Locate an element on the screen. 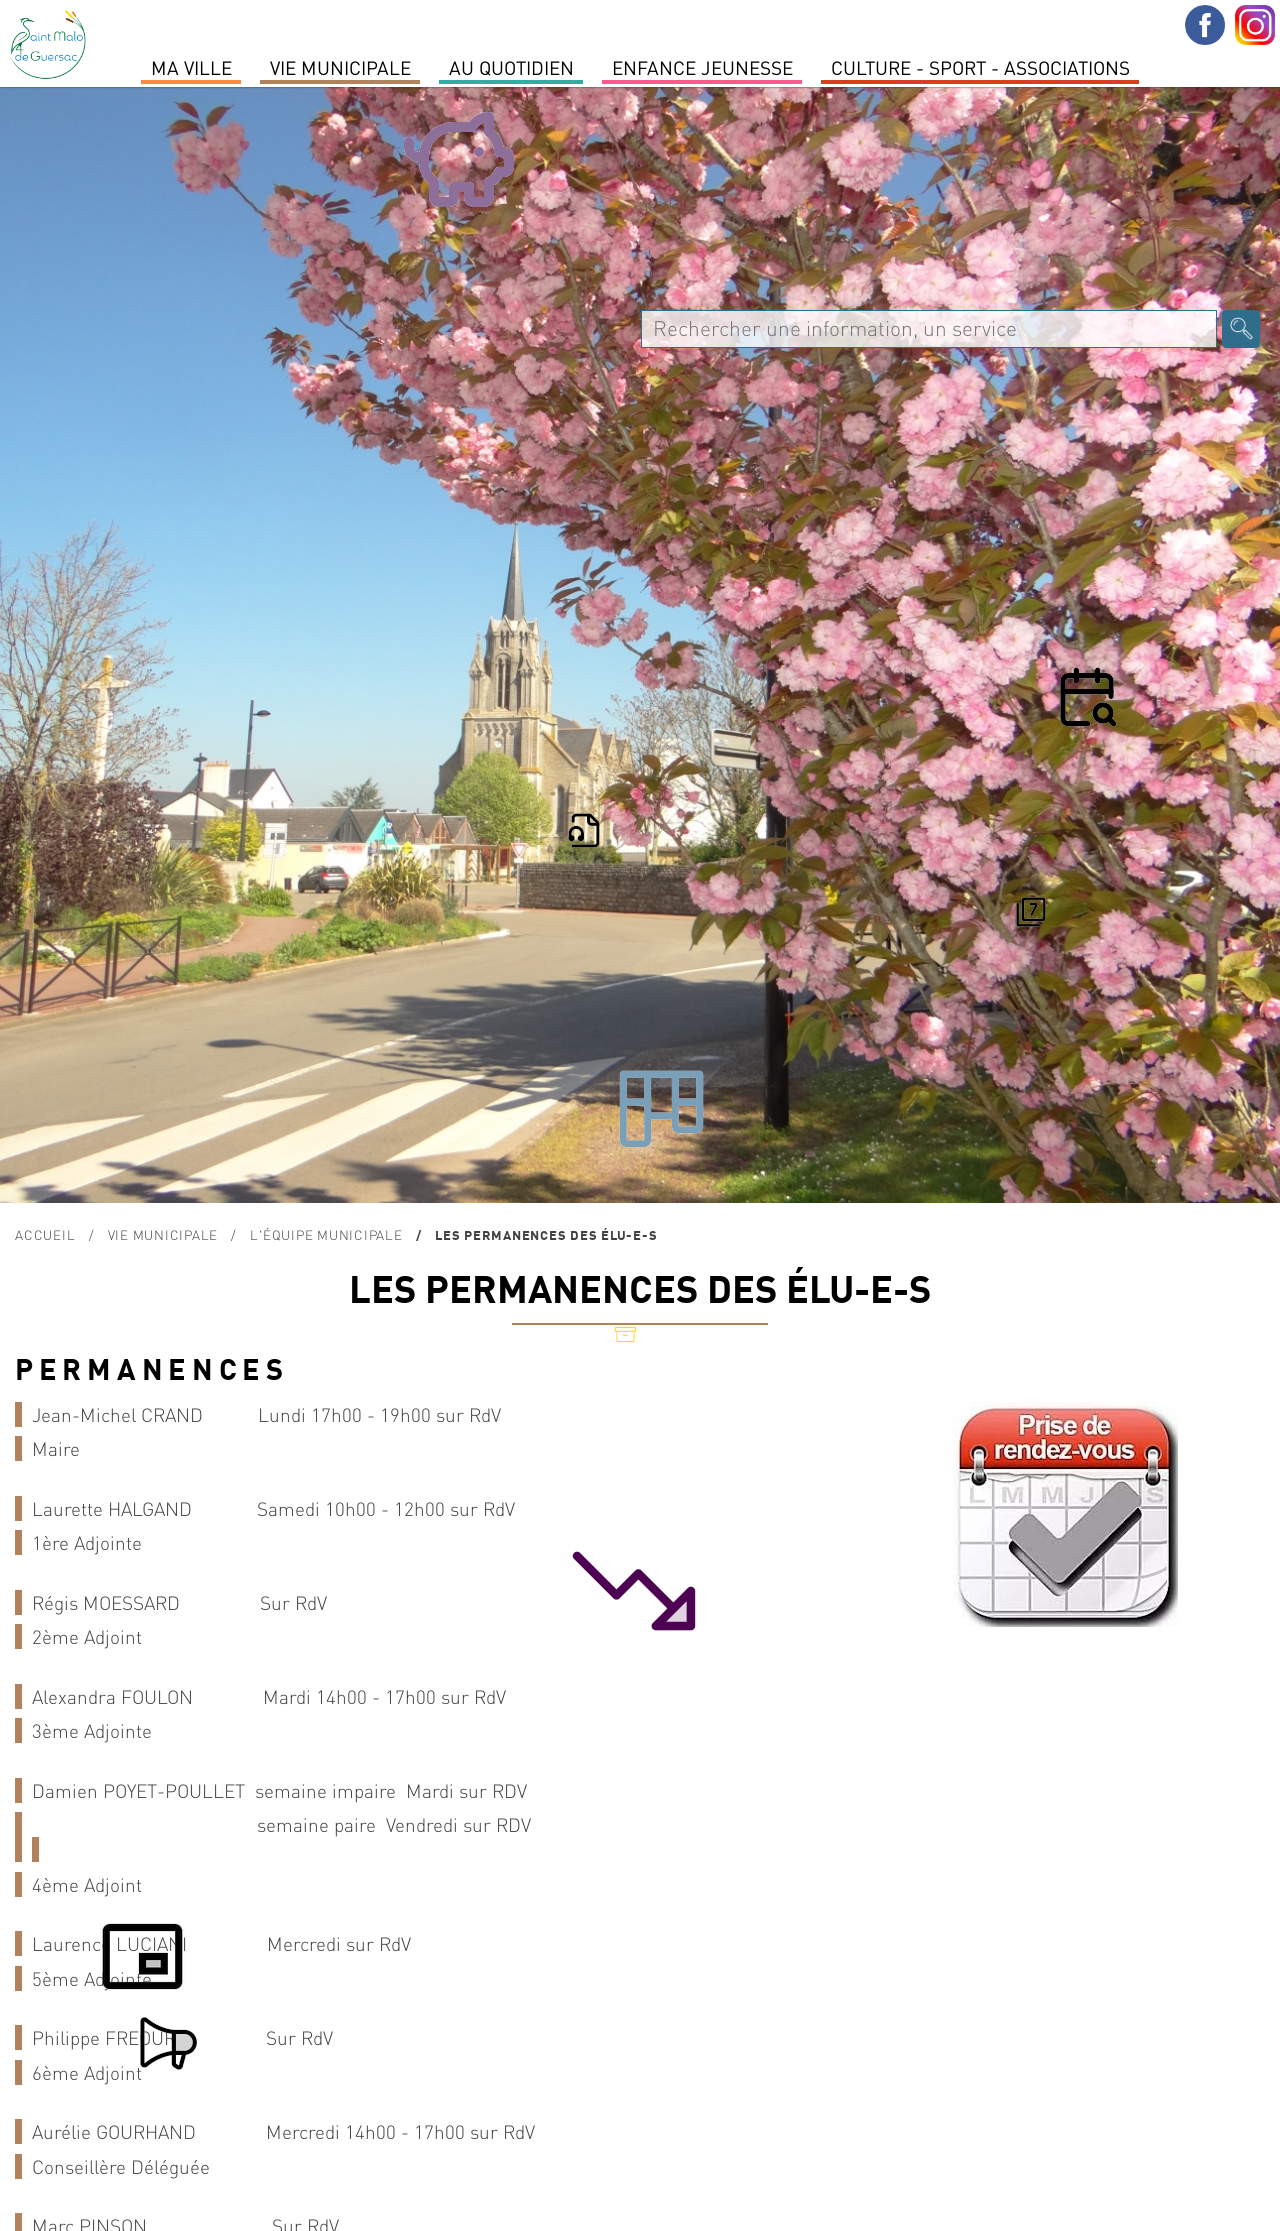 The width and height of the screenshot is (1280, 2231). filter or view item 7 in a series is located at coordinates (1031, 912).